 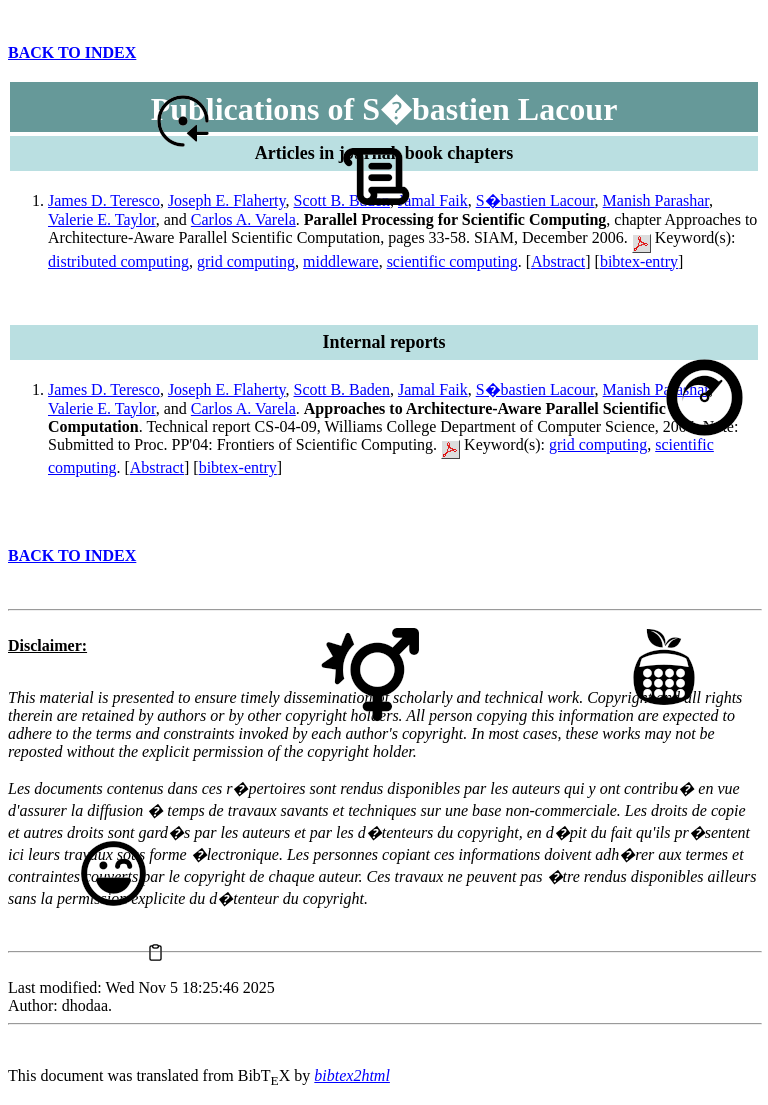 What do you see at coordinates (370, 677) in the screenshot?
I see `indicates gender-based violence awareness or resources` at bounding box center [370, 677].